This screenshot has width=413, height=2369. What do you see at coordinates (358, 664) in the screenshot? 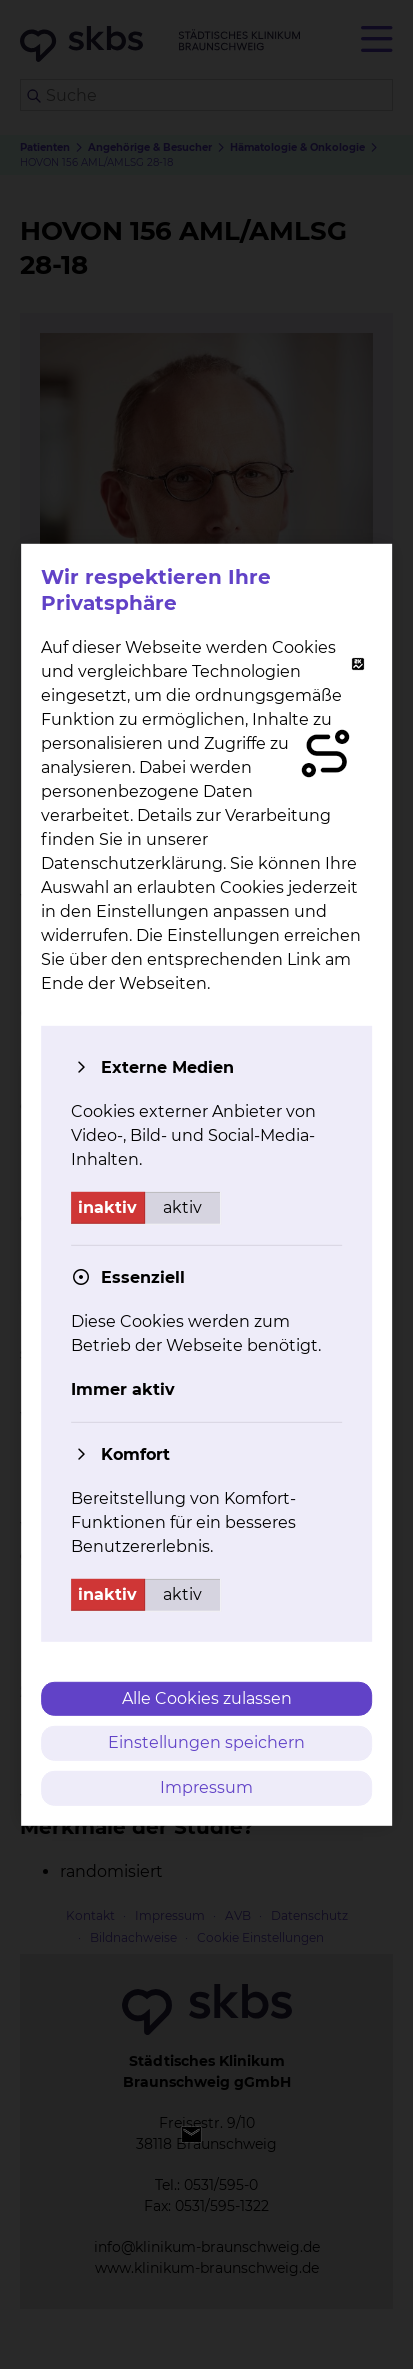
I see `view score or performance metrics` at bounding box center [358, 664].